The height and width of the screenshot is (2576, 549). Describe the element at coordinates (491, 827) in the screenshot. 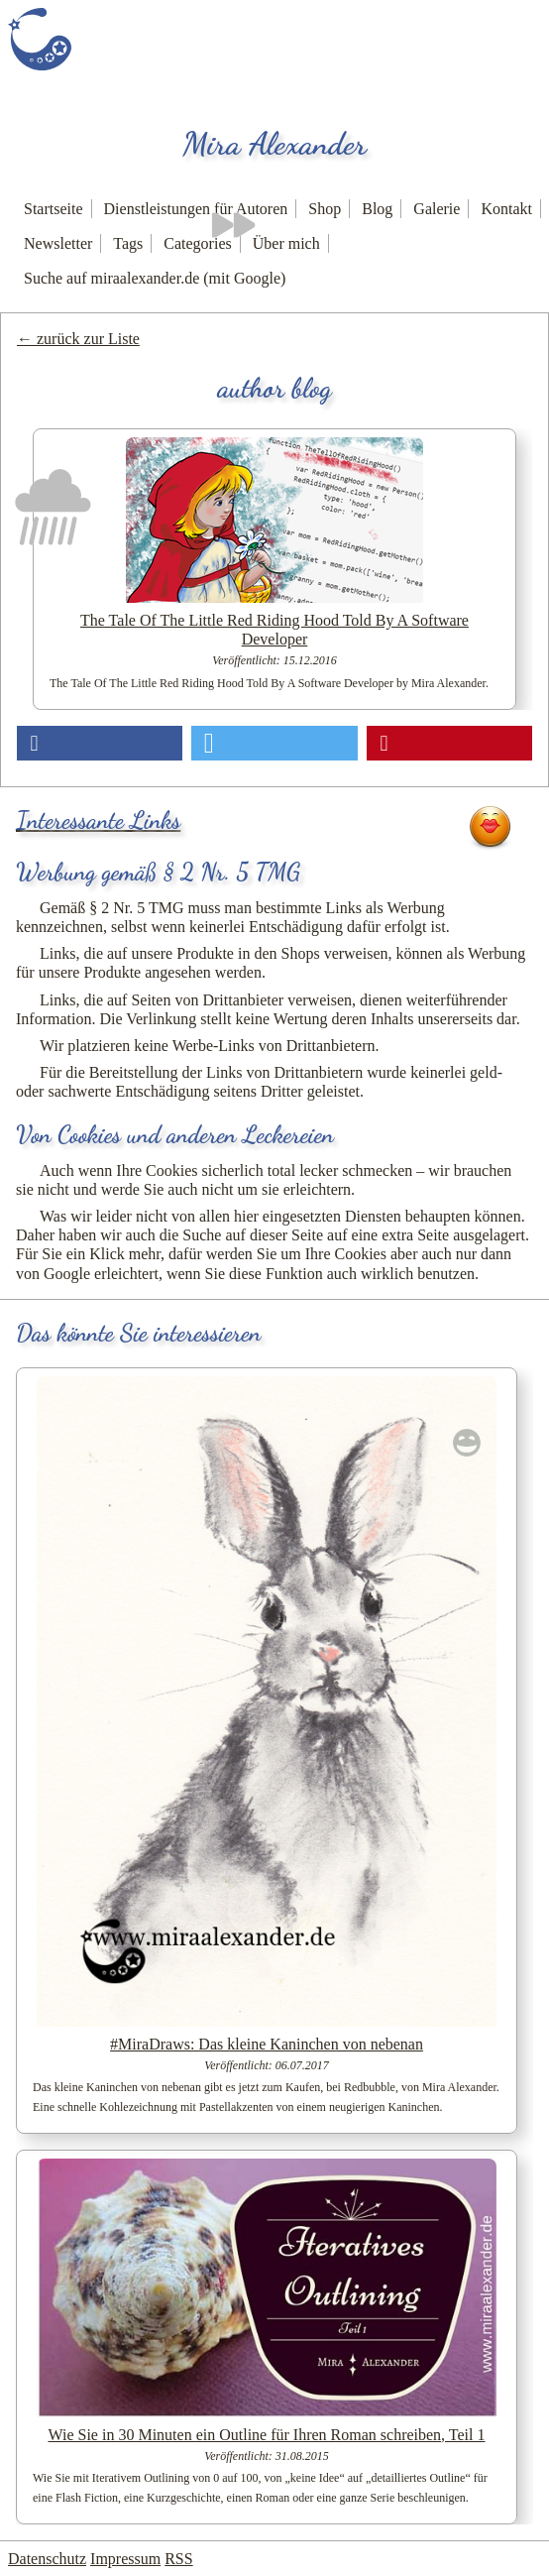

I see `send a kiss emoji in chat` at that location.